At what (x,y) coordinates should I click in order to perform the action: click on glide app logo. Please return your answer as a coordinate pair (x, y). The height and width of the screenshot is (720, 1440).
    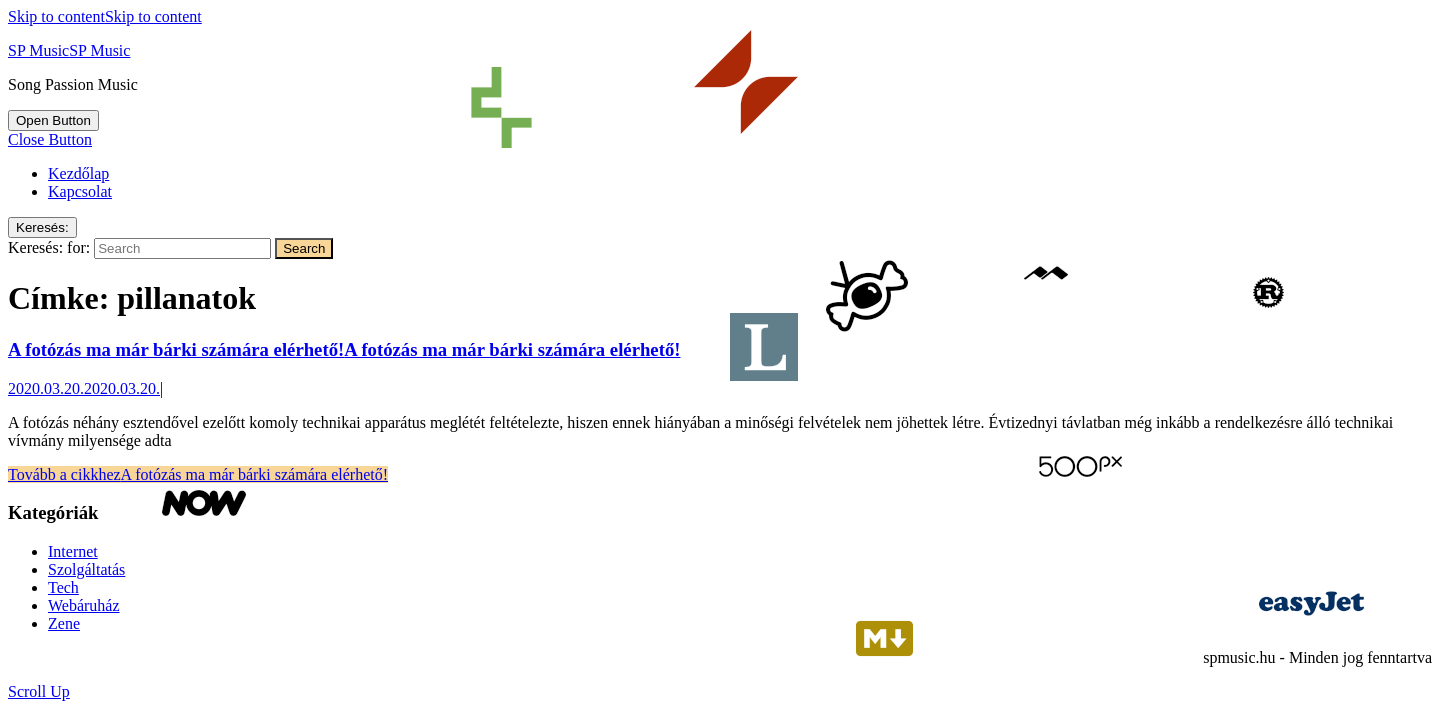
    Looking at the image, I should click on (746, 82).